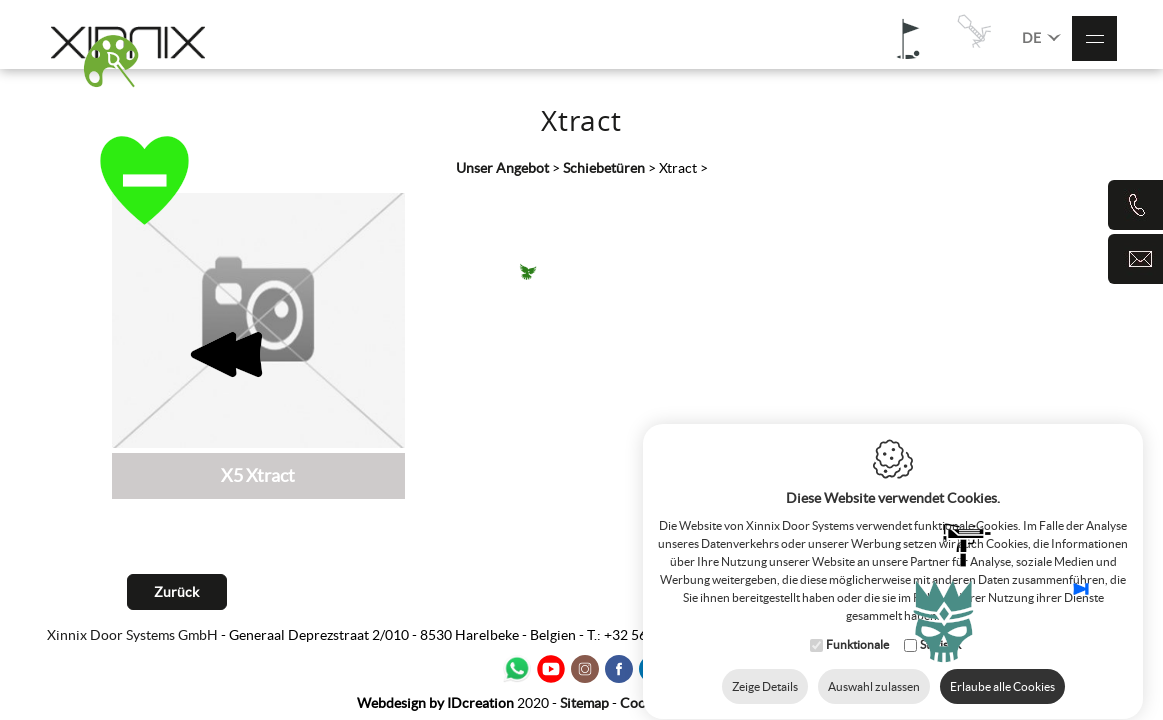  I want to click on skip to next track or media, so click(1081, 589).